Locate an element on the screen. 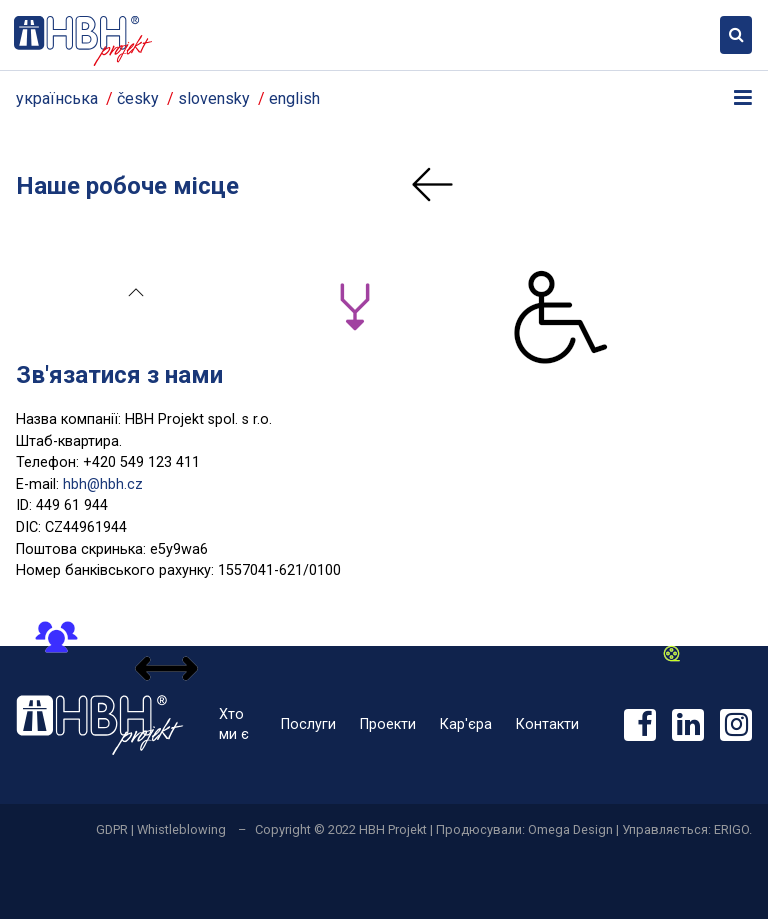 The image size is (768, 919). go back to the previous screen is located at coordinates (432, 184).